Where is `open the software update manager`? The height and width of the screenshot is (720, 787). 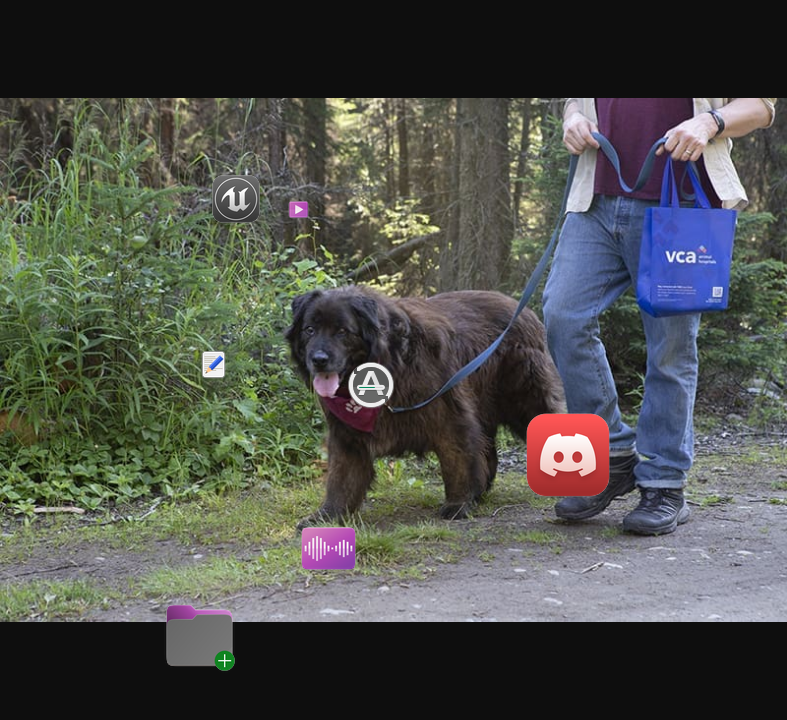 open the software update manager is located at coordinates (371, 385).